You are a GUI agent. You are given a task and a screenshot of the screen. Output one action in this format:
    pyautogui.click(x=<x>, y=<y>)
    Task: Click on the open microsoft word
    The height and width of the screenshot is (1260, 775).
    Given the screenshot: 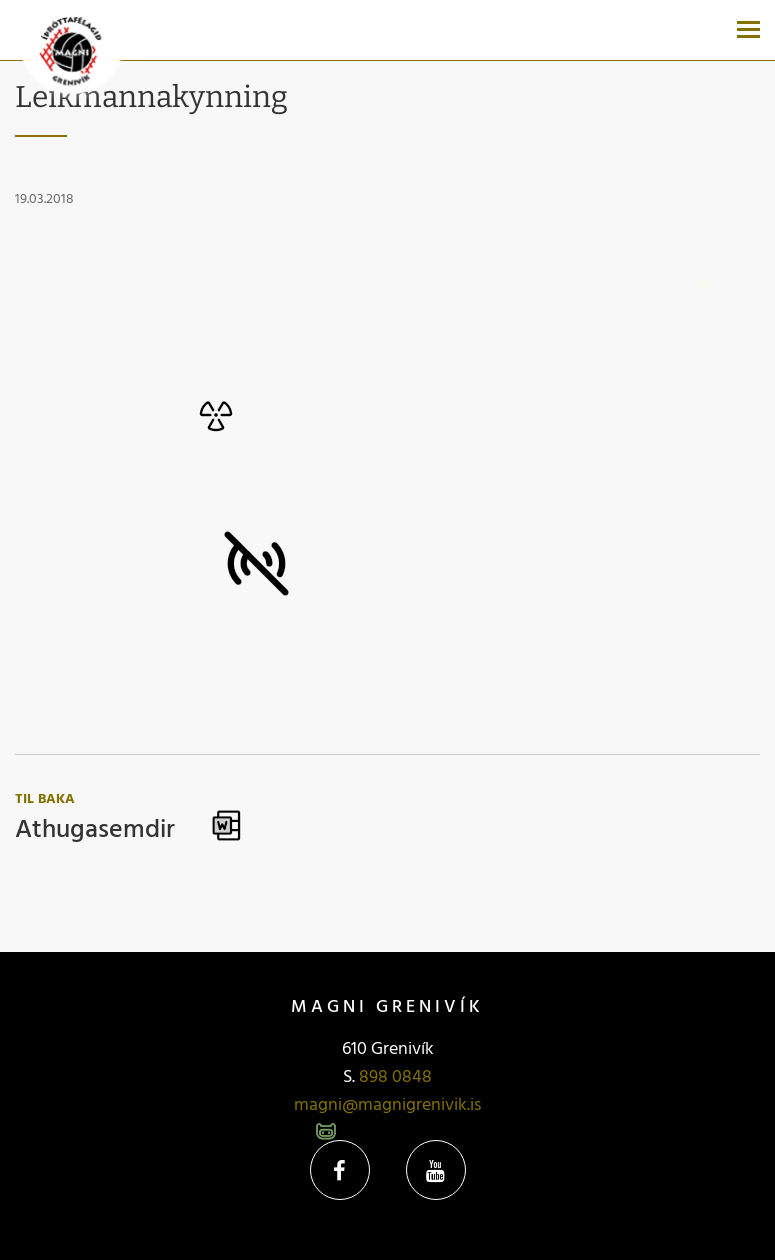 What is the action you would take?
    pyautogui.click(x=227, y=825)
    